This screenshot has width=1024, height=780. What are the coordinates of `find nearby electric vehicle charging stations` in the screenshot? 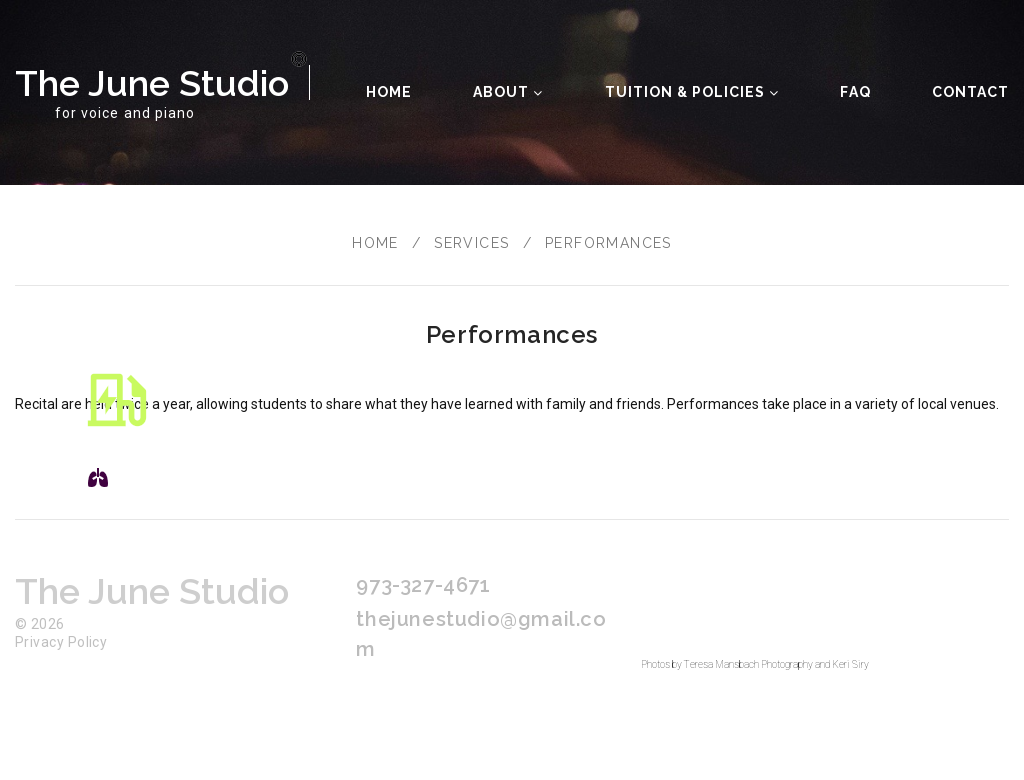 It's located at (117, 400).